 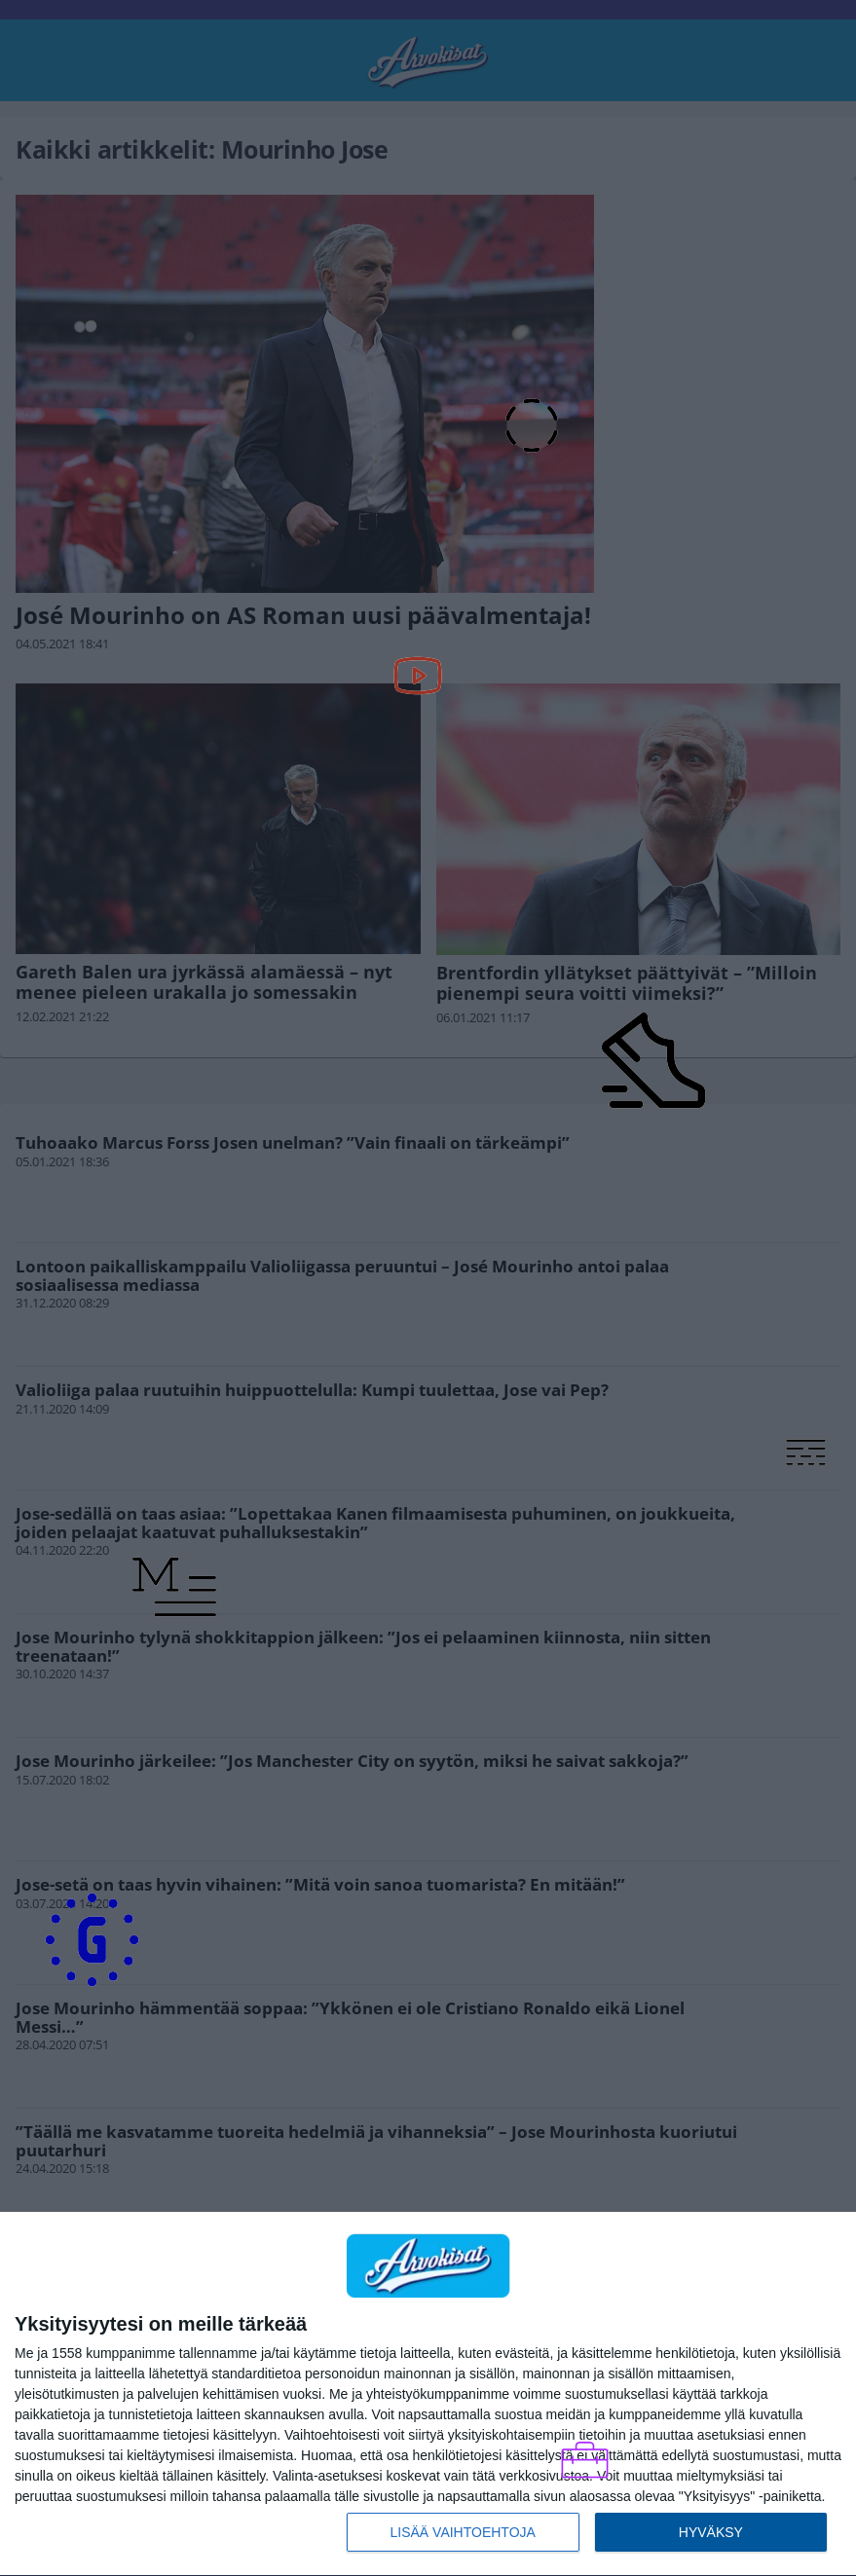 I want to click on google account or service indicator, so click(x=92, y=1939).